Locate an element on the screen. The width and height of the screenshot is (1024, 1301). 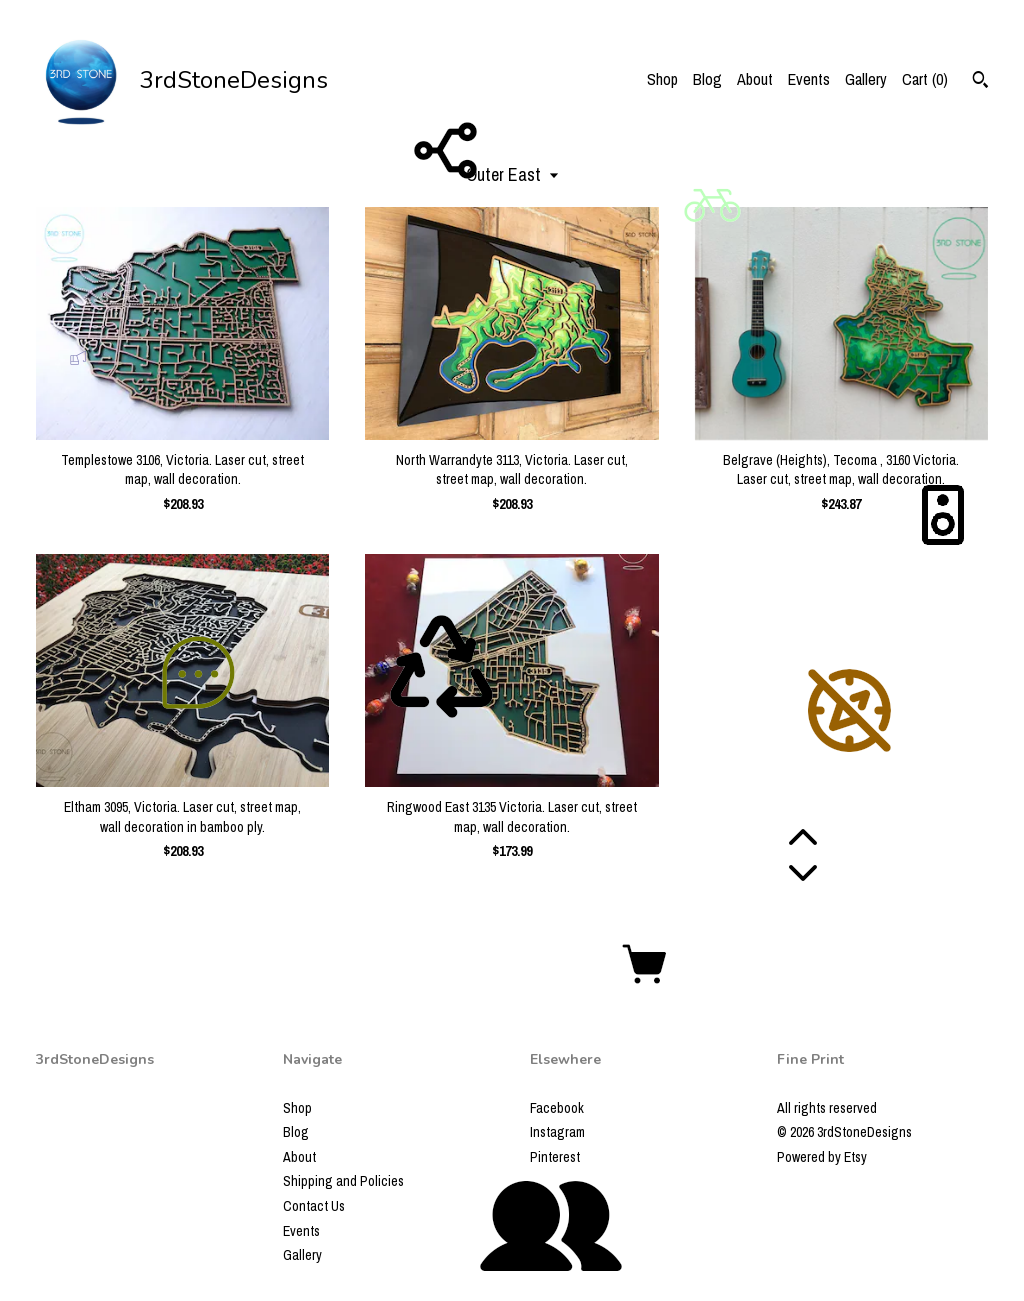
expand or collapse a dropdown menu is located at coordinates (803, 855).